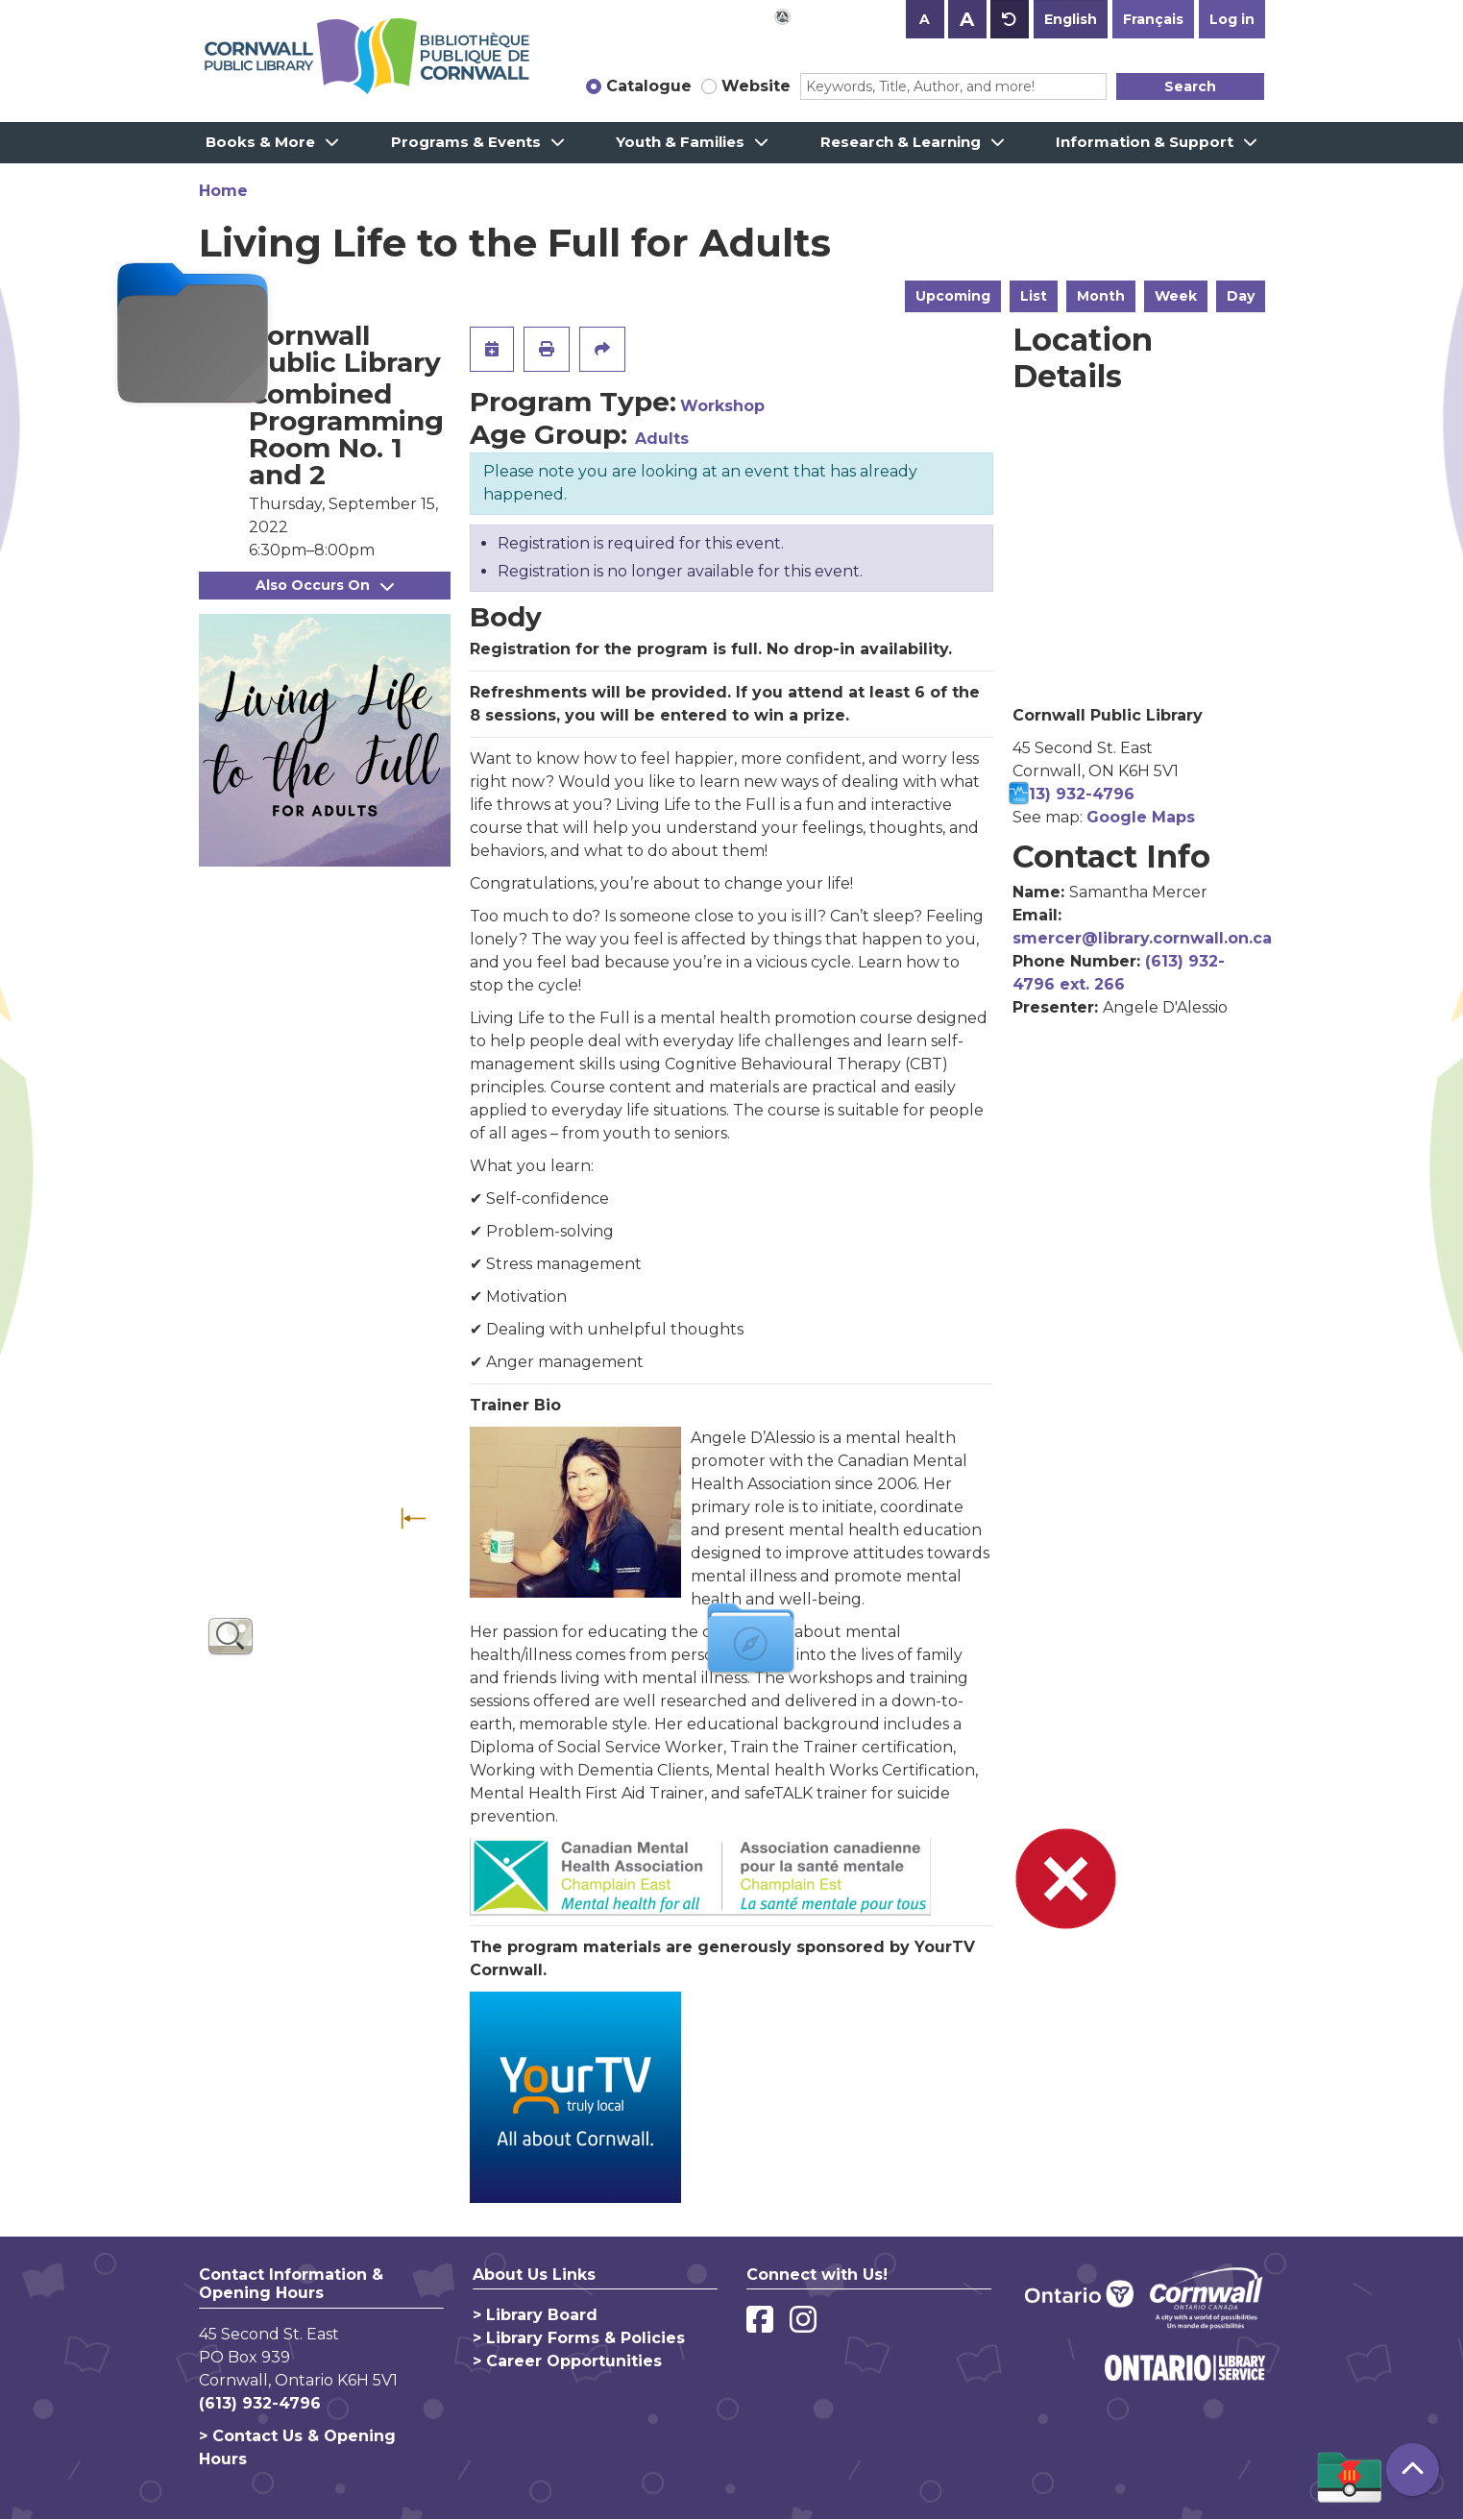  Describe the element at coordinates (1018, 793) in the screenshot. I see `a VirtualBox virtual machine configuration file` at that location.